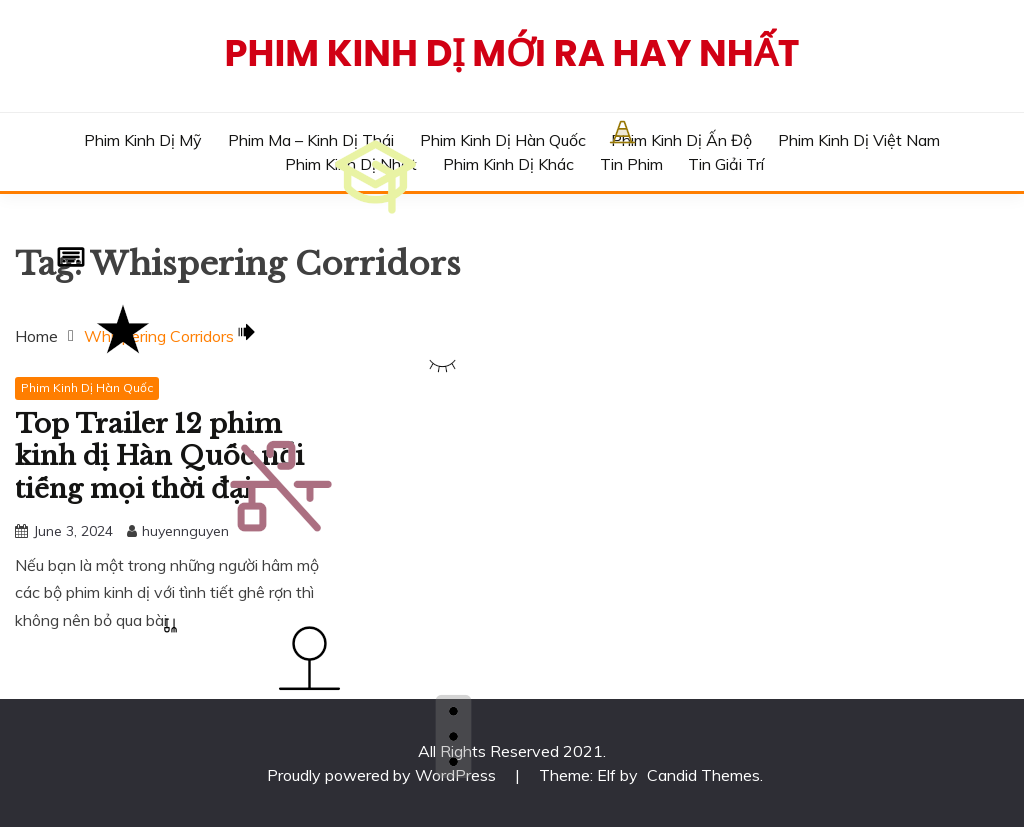  Describe the element at coordinates (246, 332) in the screenshot. I see `skip forward or advance multiple steps` at that location.